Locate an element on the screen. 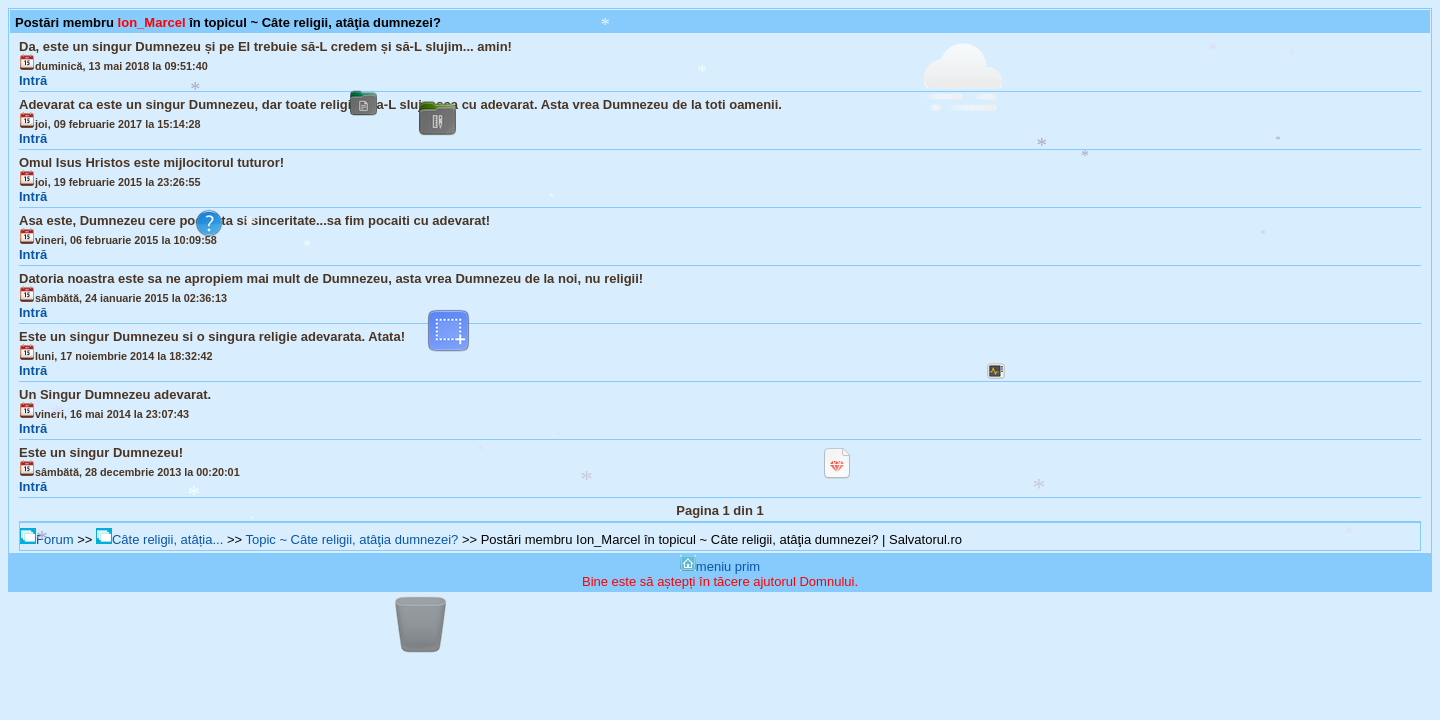 The image size is (1440, 720). a ruby programming language source file is located at coordinates (837, 463).